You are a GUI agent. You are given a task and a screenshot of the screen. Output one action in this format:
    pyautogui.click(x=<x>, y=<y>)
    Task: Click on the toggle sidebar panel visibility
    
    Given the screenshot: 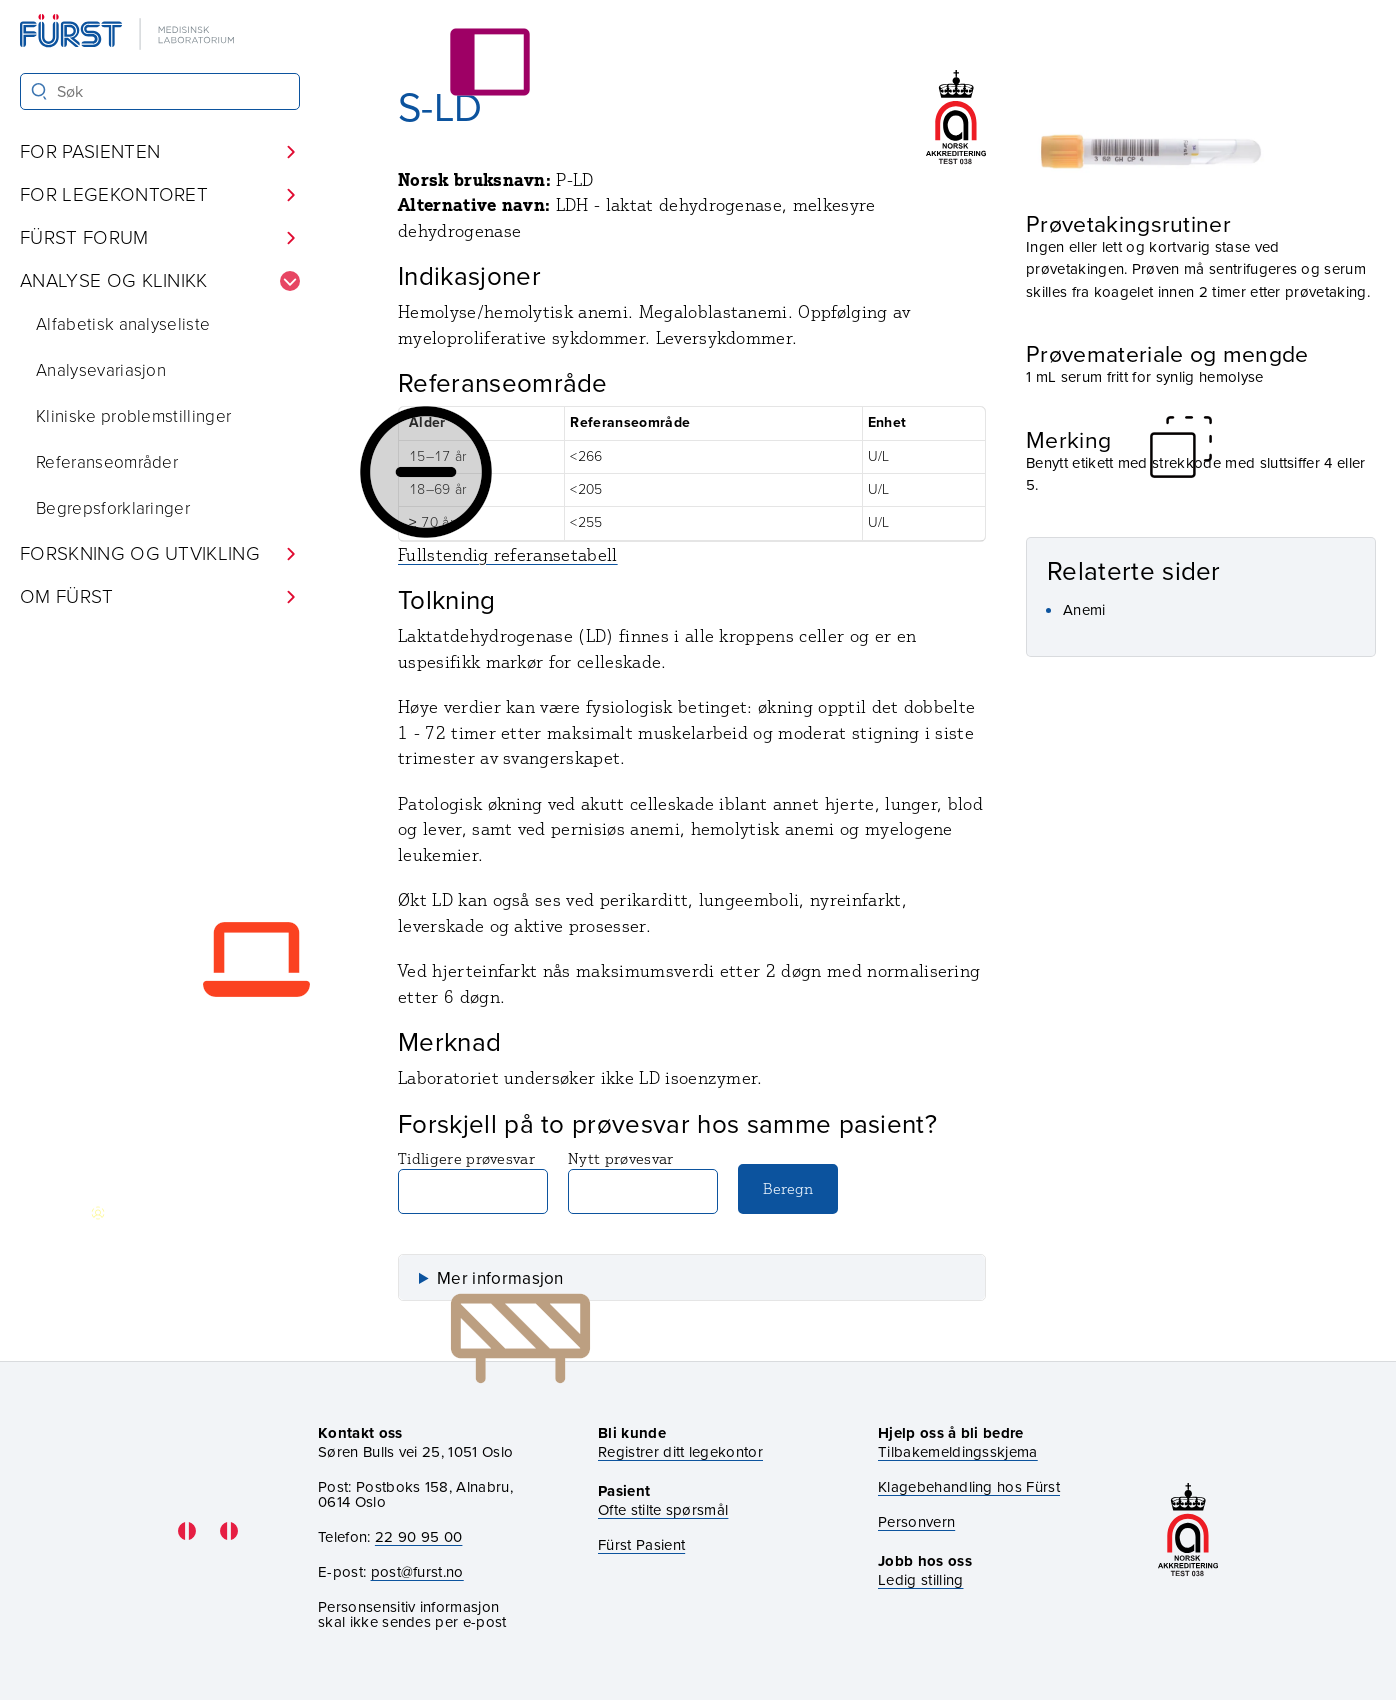 What is the action you would take?
    pyautogui.click(x=490, y=62)
    